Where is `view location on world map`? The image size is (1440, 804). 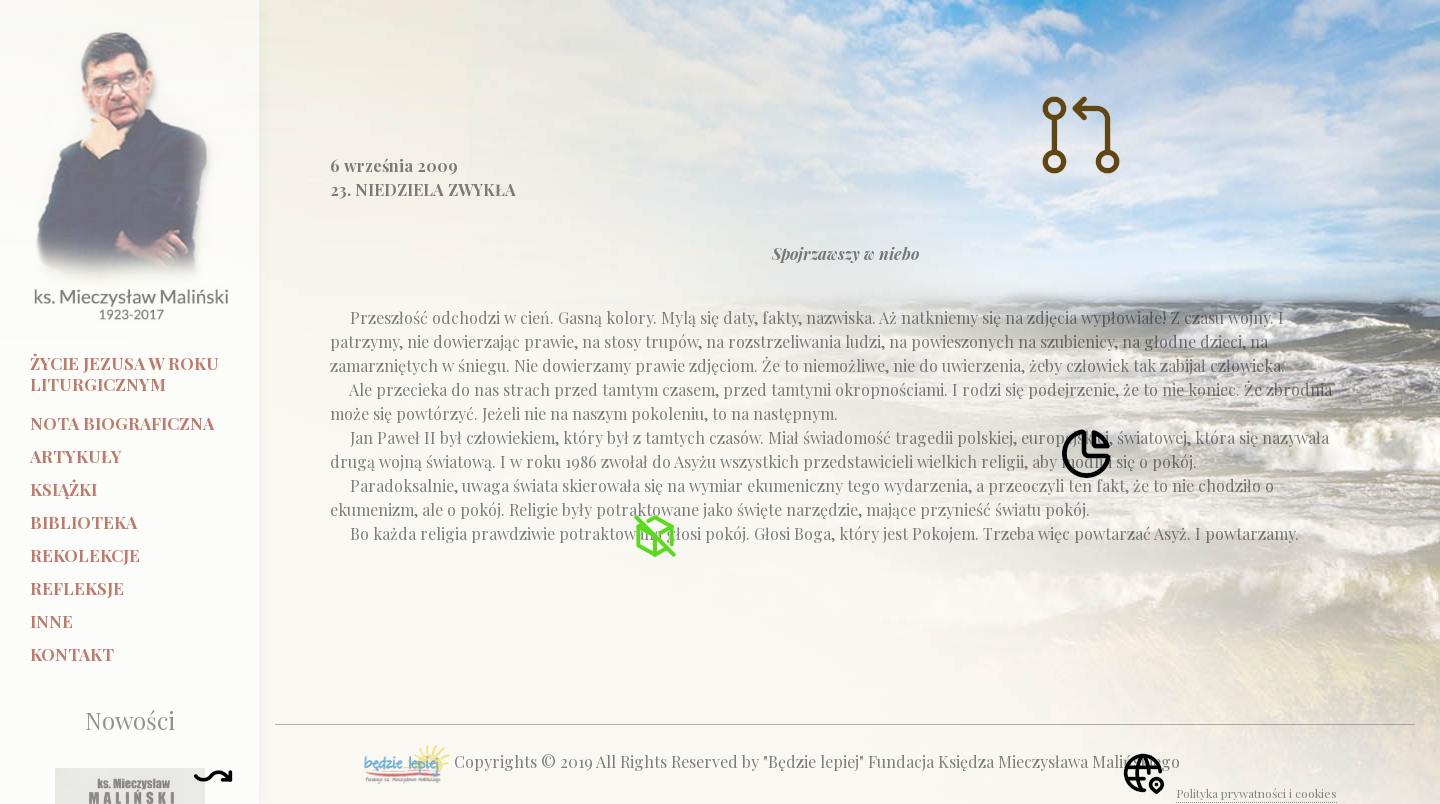 view location on world map is located at coordinates (1143, 773).